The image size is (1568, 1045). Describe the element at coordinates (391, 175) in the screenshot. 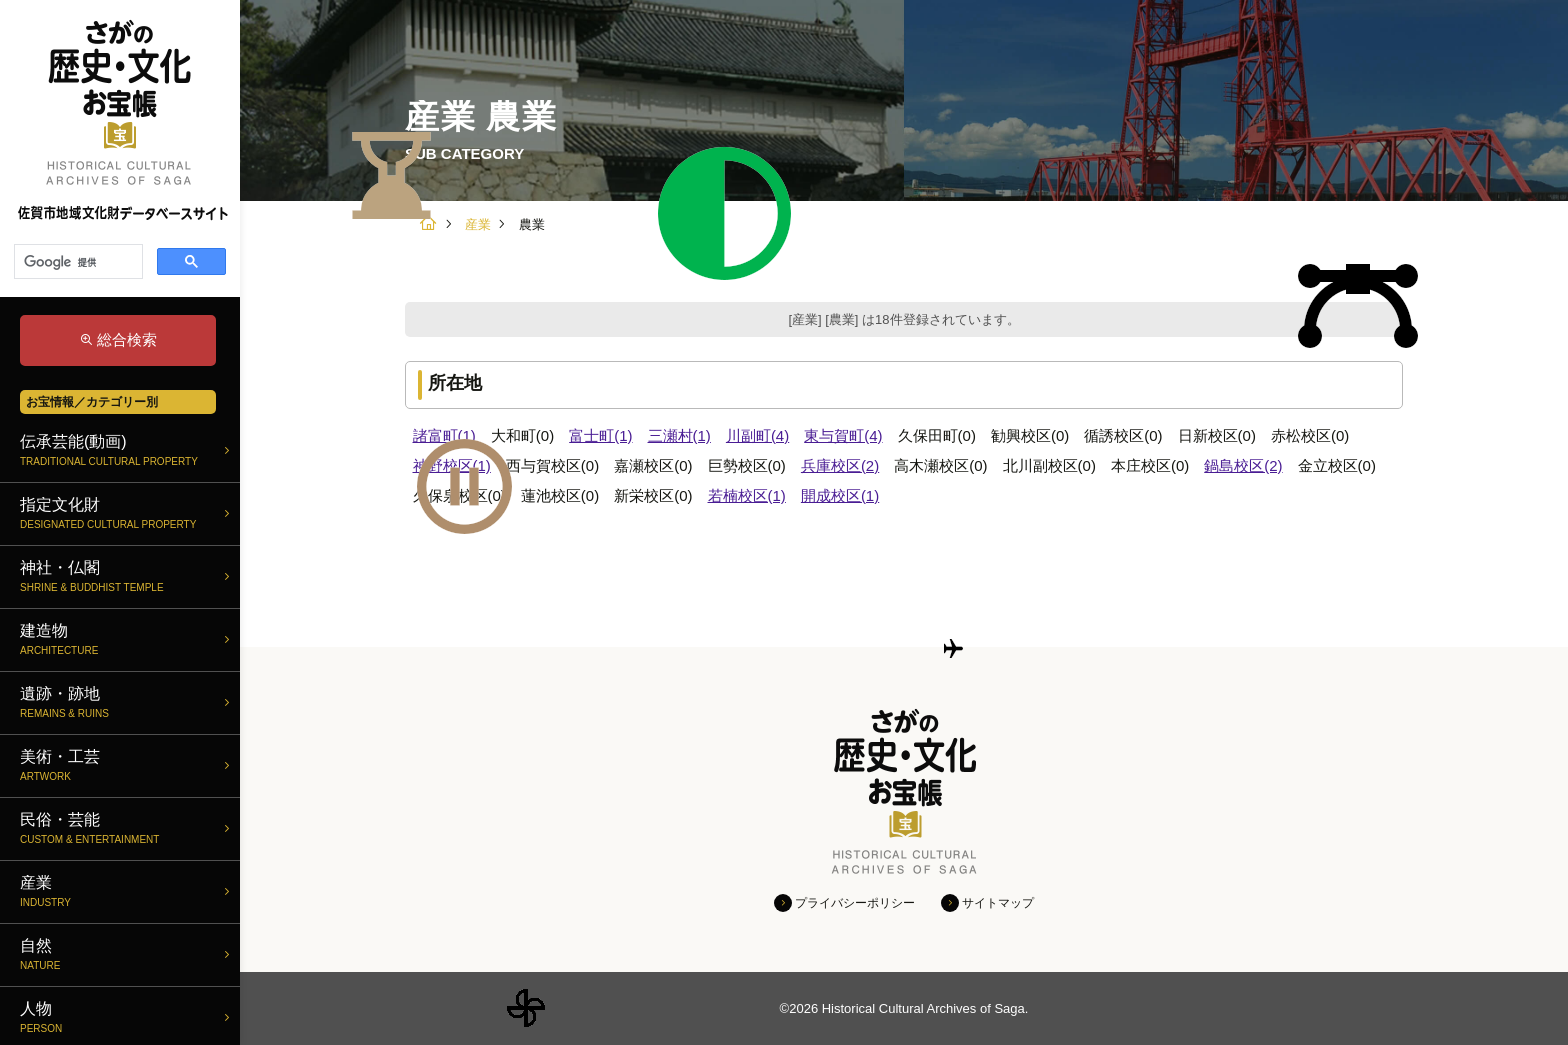

I see `indicates loading or processing in progress` at that location.